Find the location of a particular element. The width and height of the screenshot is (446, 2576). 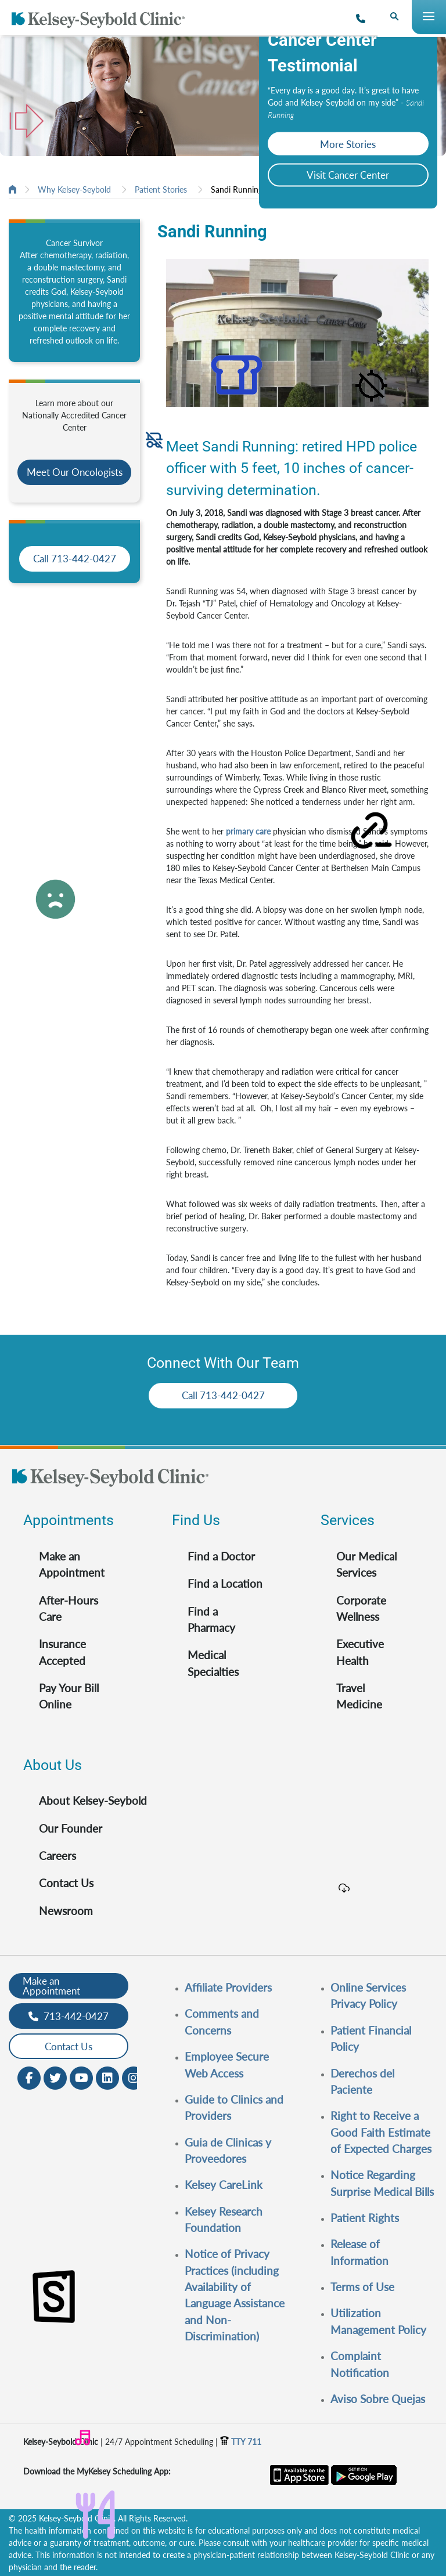

access restaurant or dining options is located at coordinates (95, 2514).